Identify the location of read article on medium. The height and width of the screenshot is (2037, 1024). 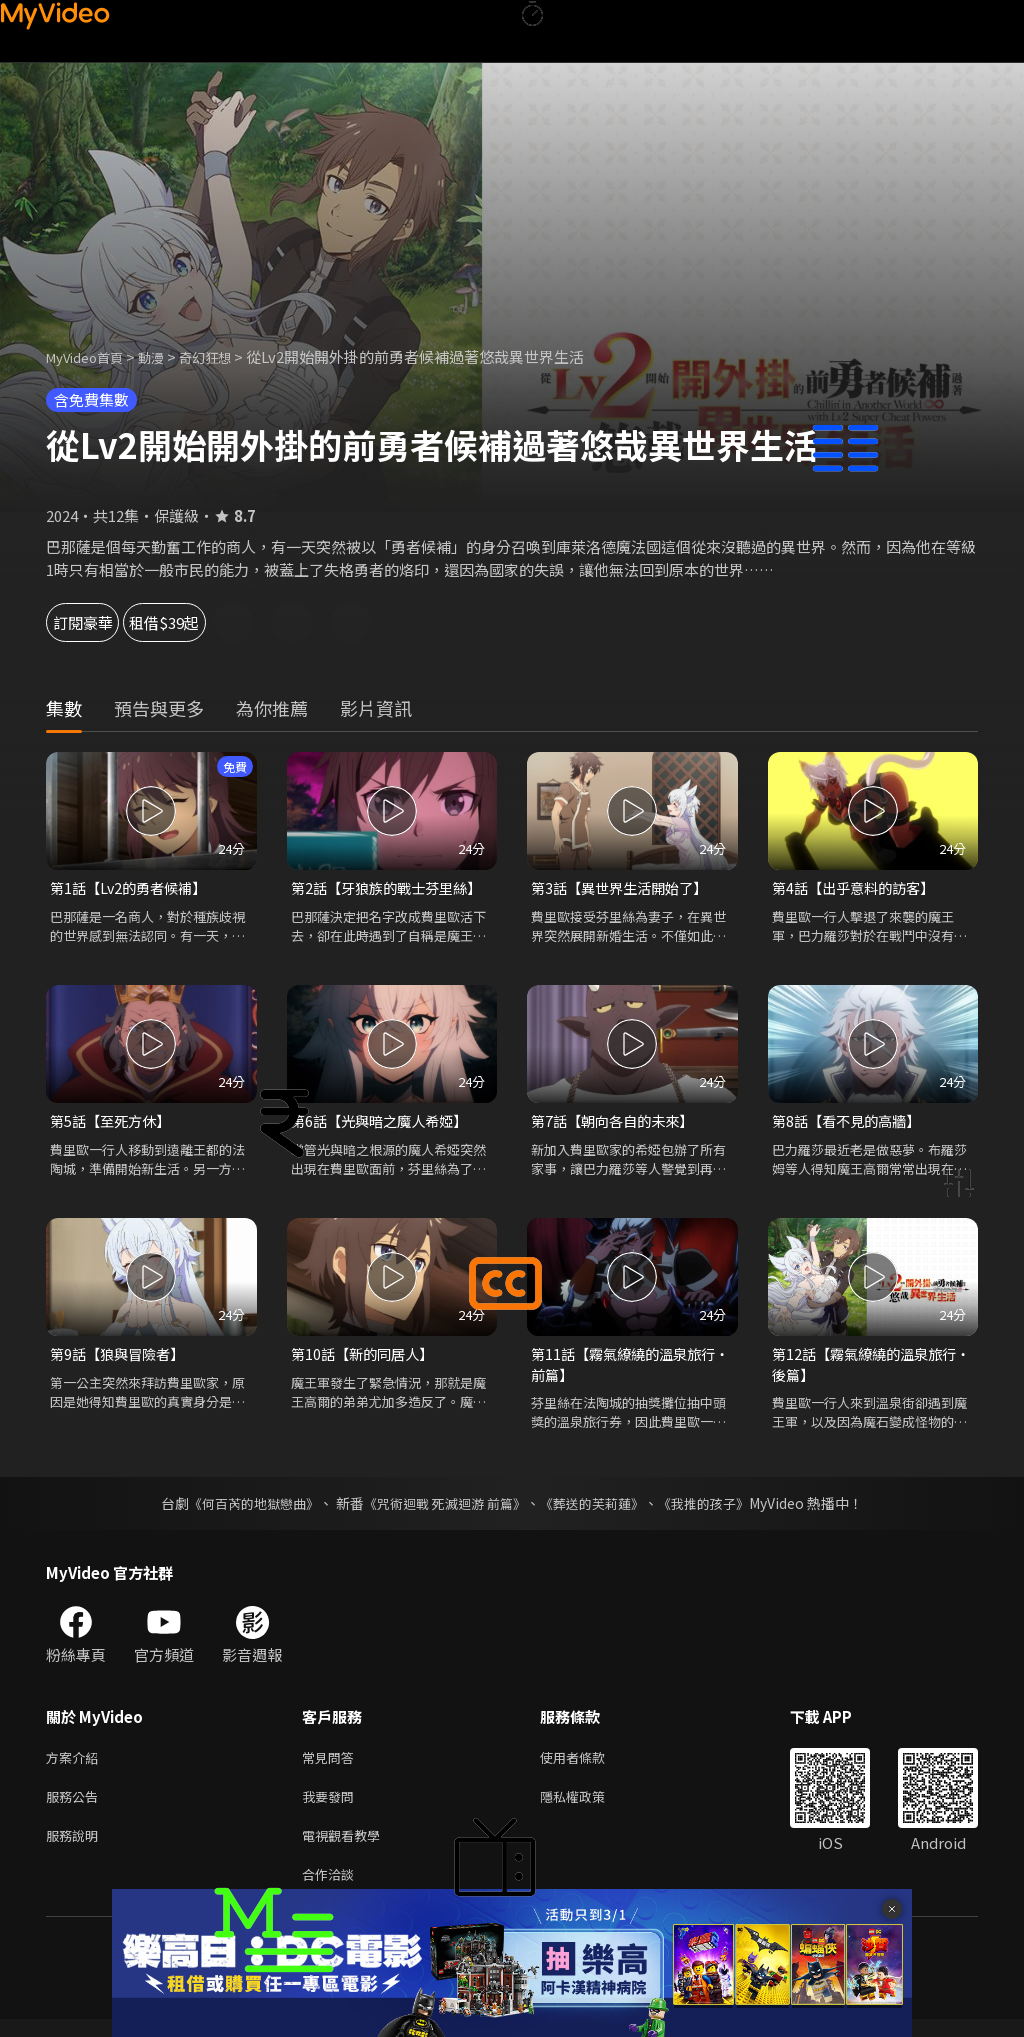
(274, 1930).